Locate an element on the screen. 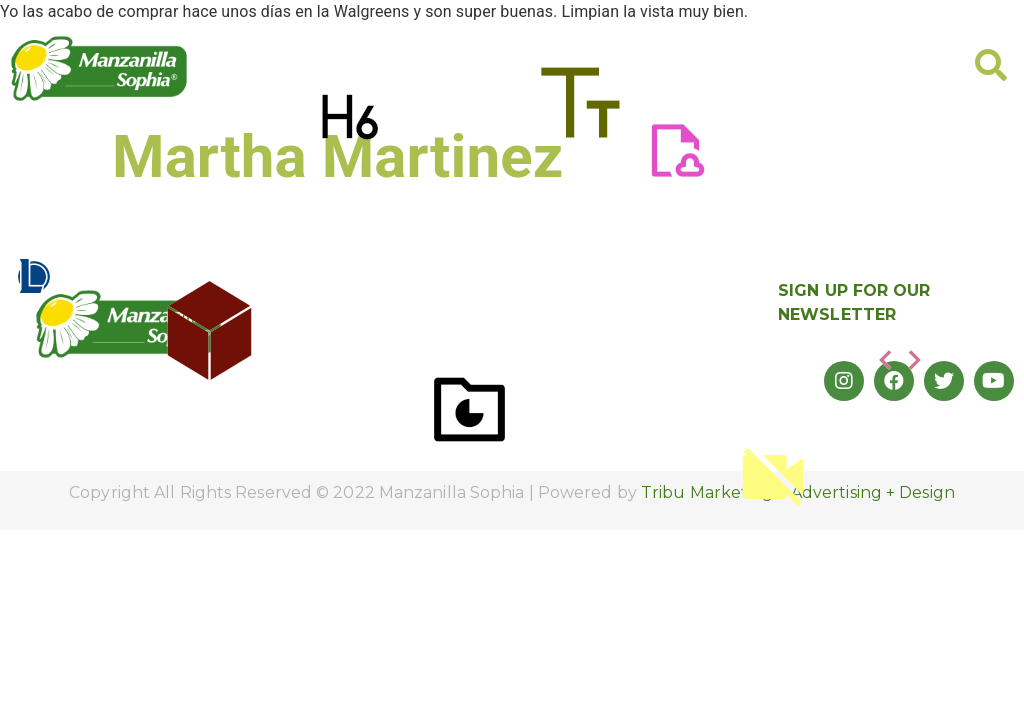 The width and height of the screenshot is (1024, 720). launch League of Legends is located at coordinates (34, 276).